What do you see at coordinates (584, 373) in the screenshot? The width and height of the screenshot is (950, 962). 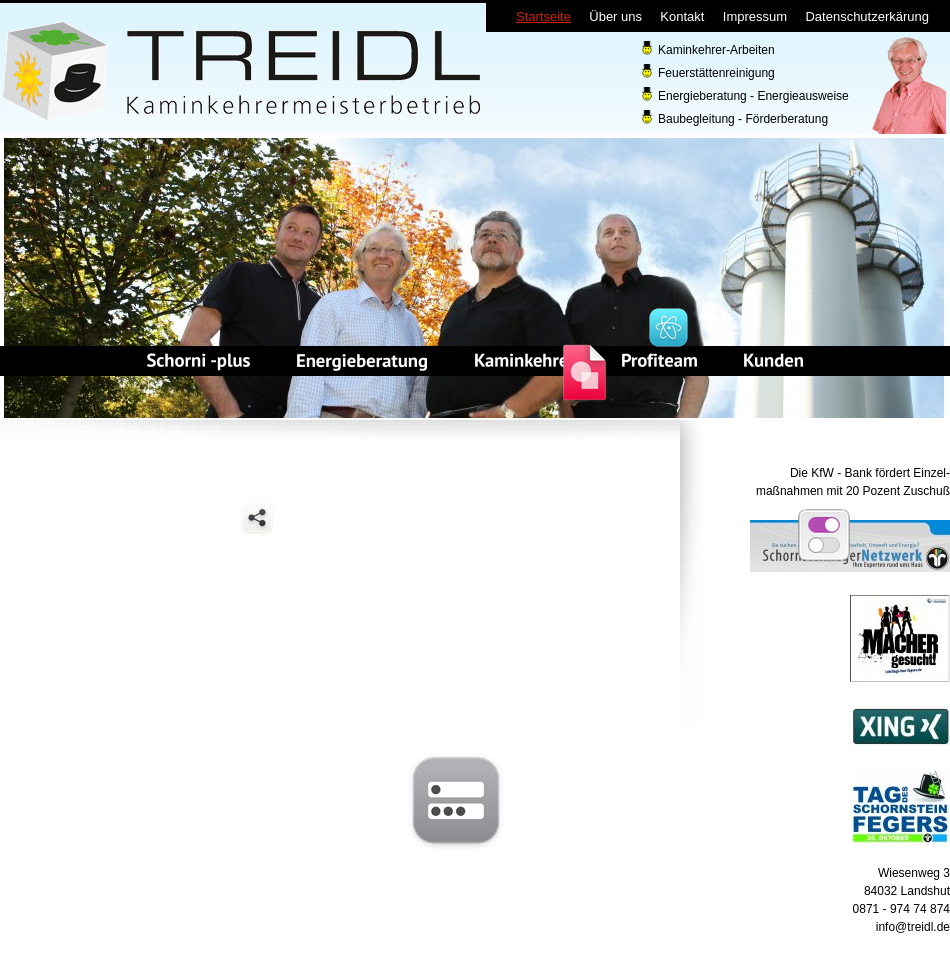 I see `a google drawings file` at bounding box center [584, 373].